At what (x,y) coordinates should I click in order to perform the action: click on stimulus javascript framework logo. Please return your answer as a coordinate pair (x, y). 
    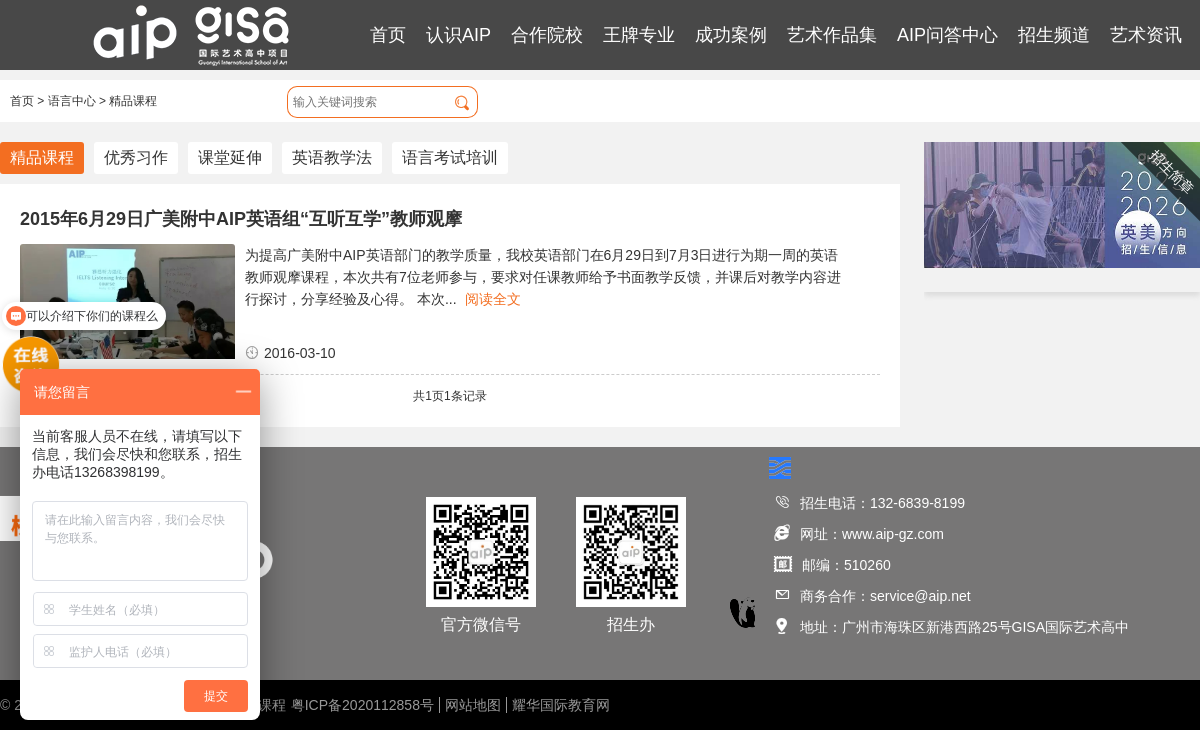
    Looking at the image, I should click on (780, 468).